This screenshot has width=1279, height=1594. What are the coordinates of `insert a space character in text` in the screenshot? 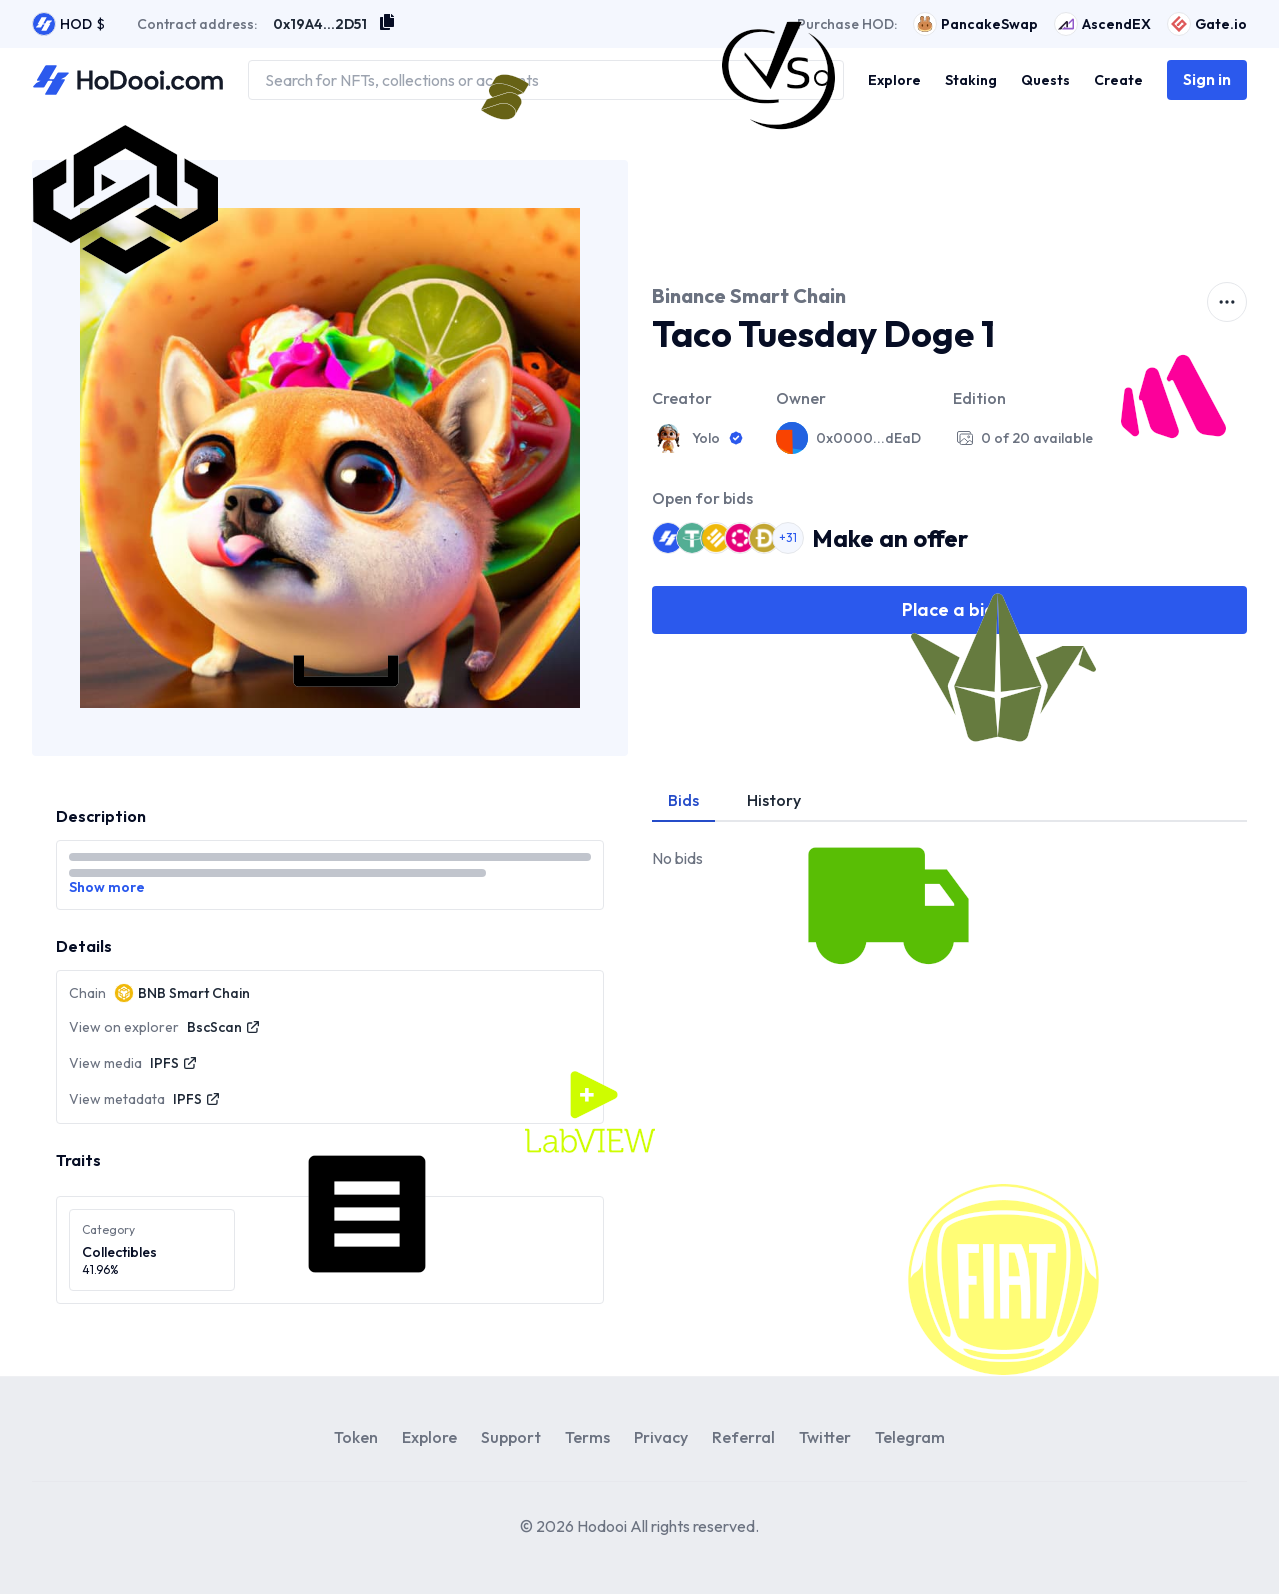 It's located at (346, 671).